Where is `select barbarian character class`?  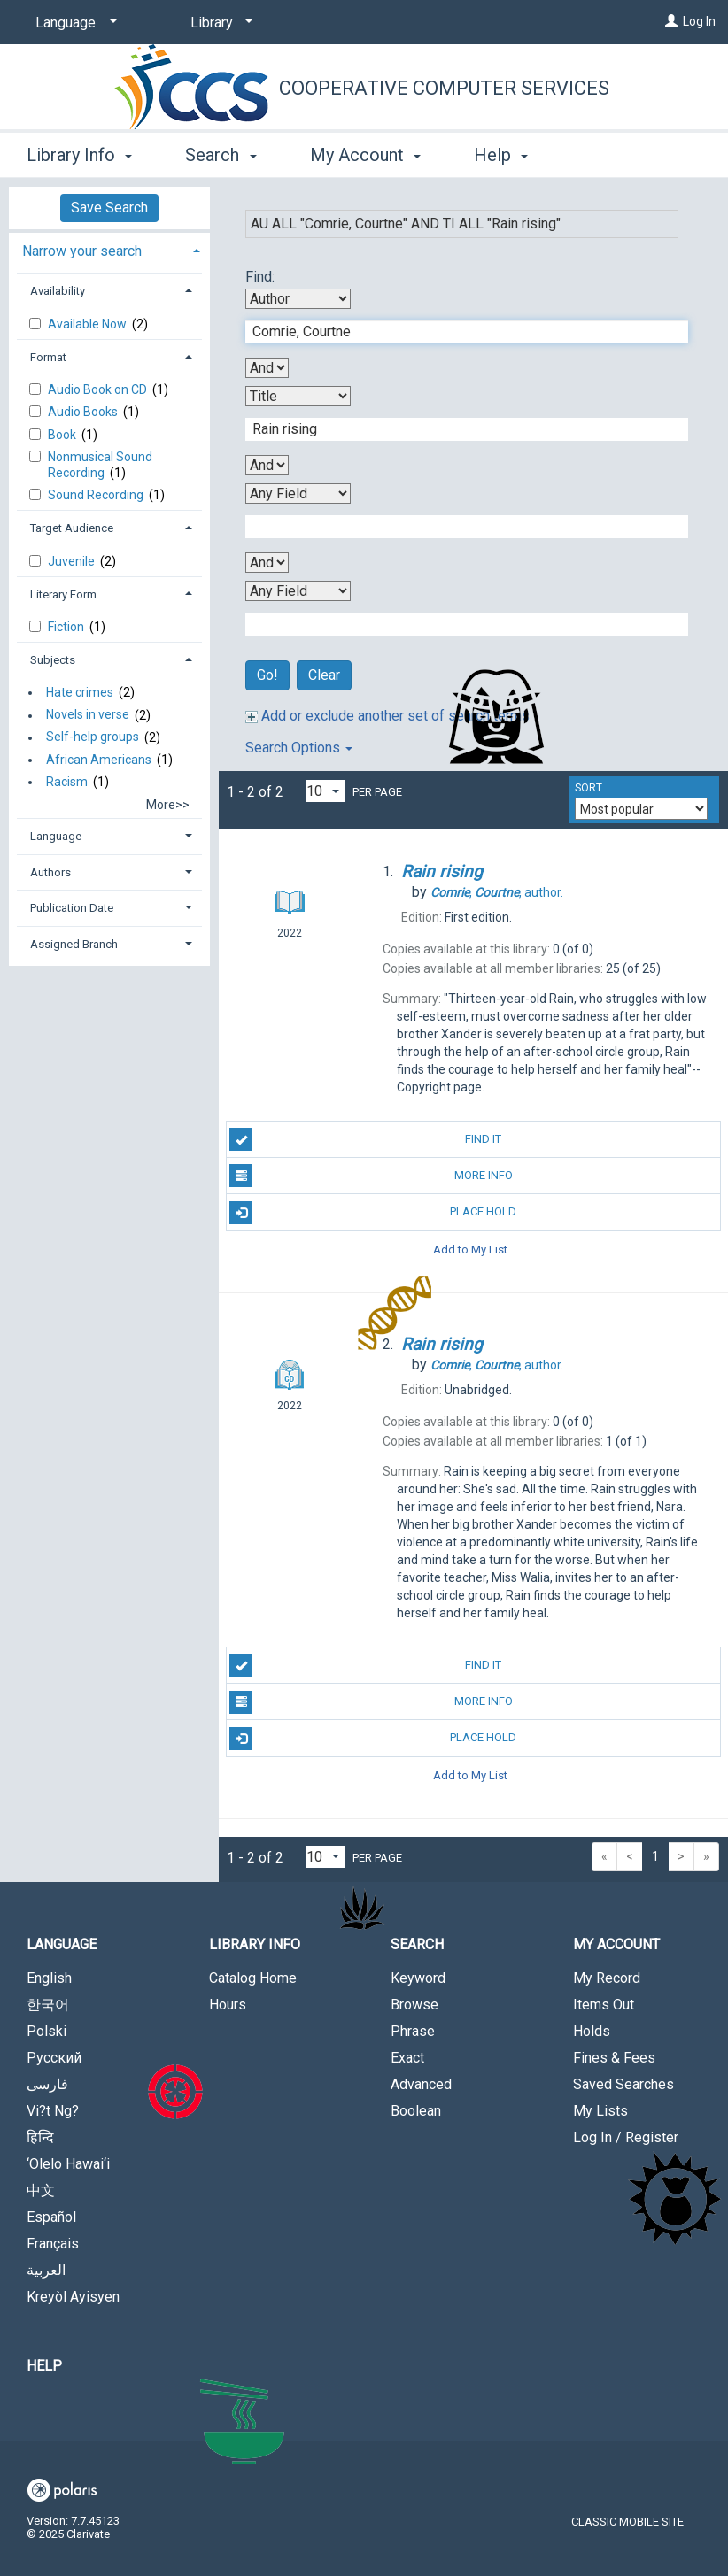
select barbarian character class is located at coordinates (496, 716).